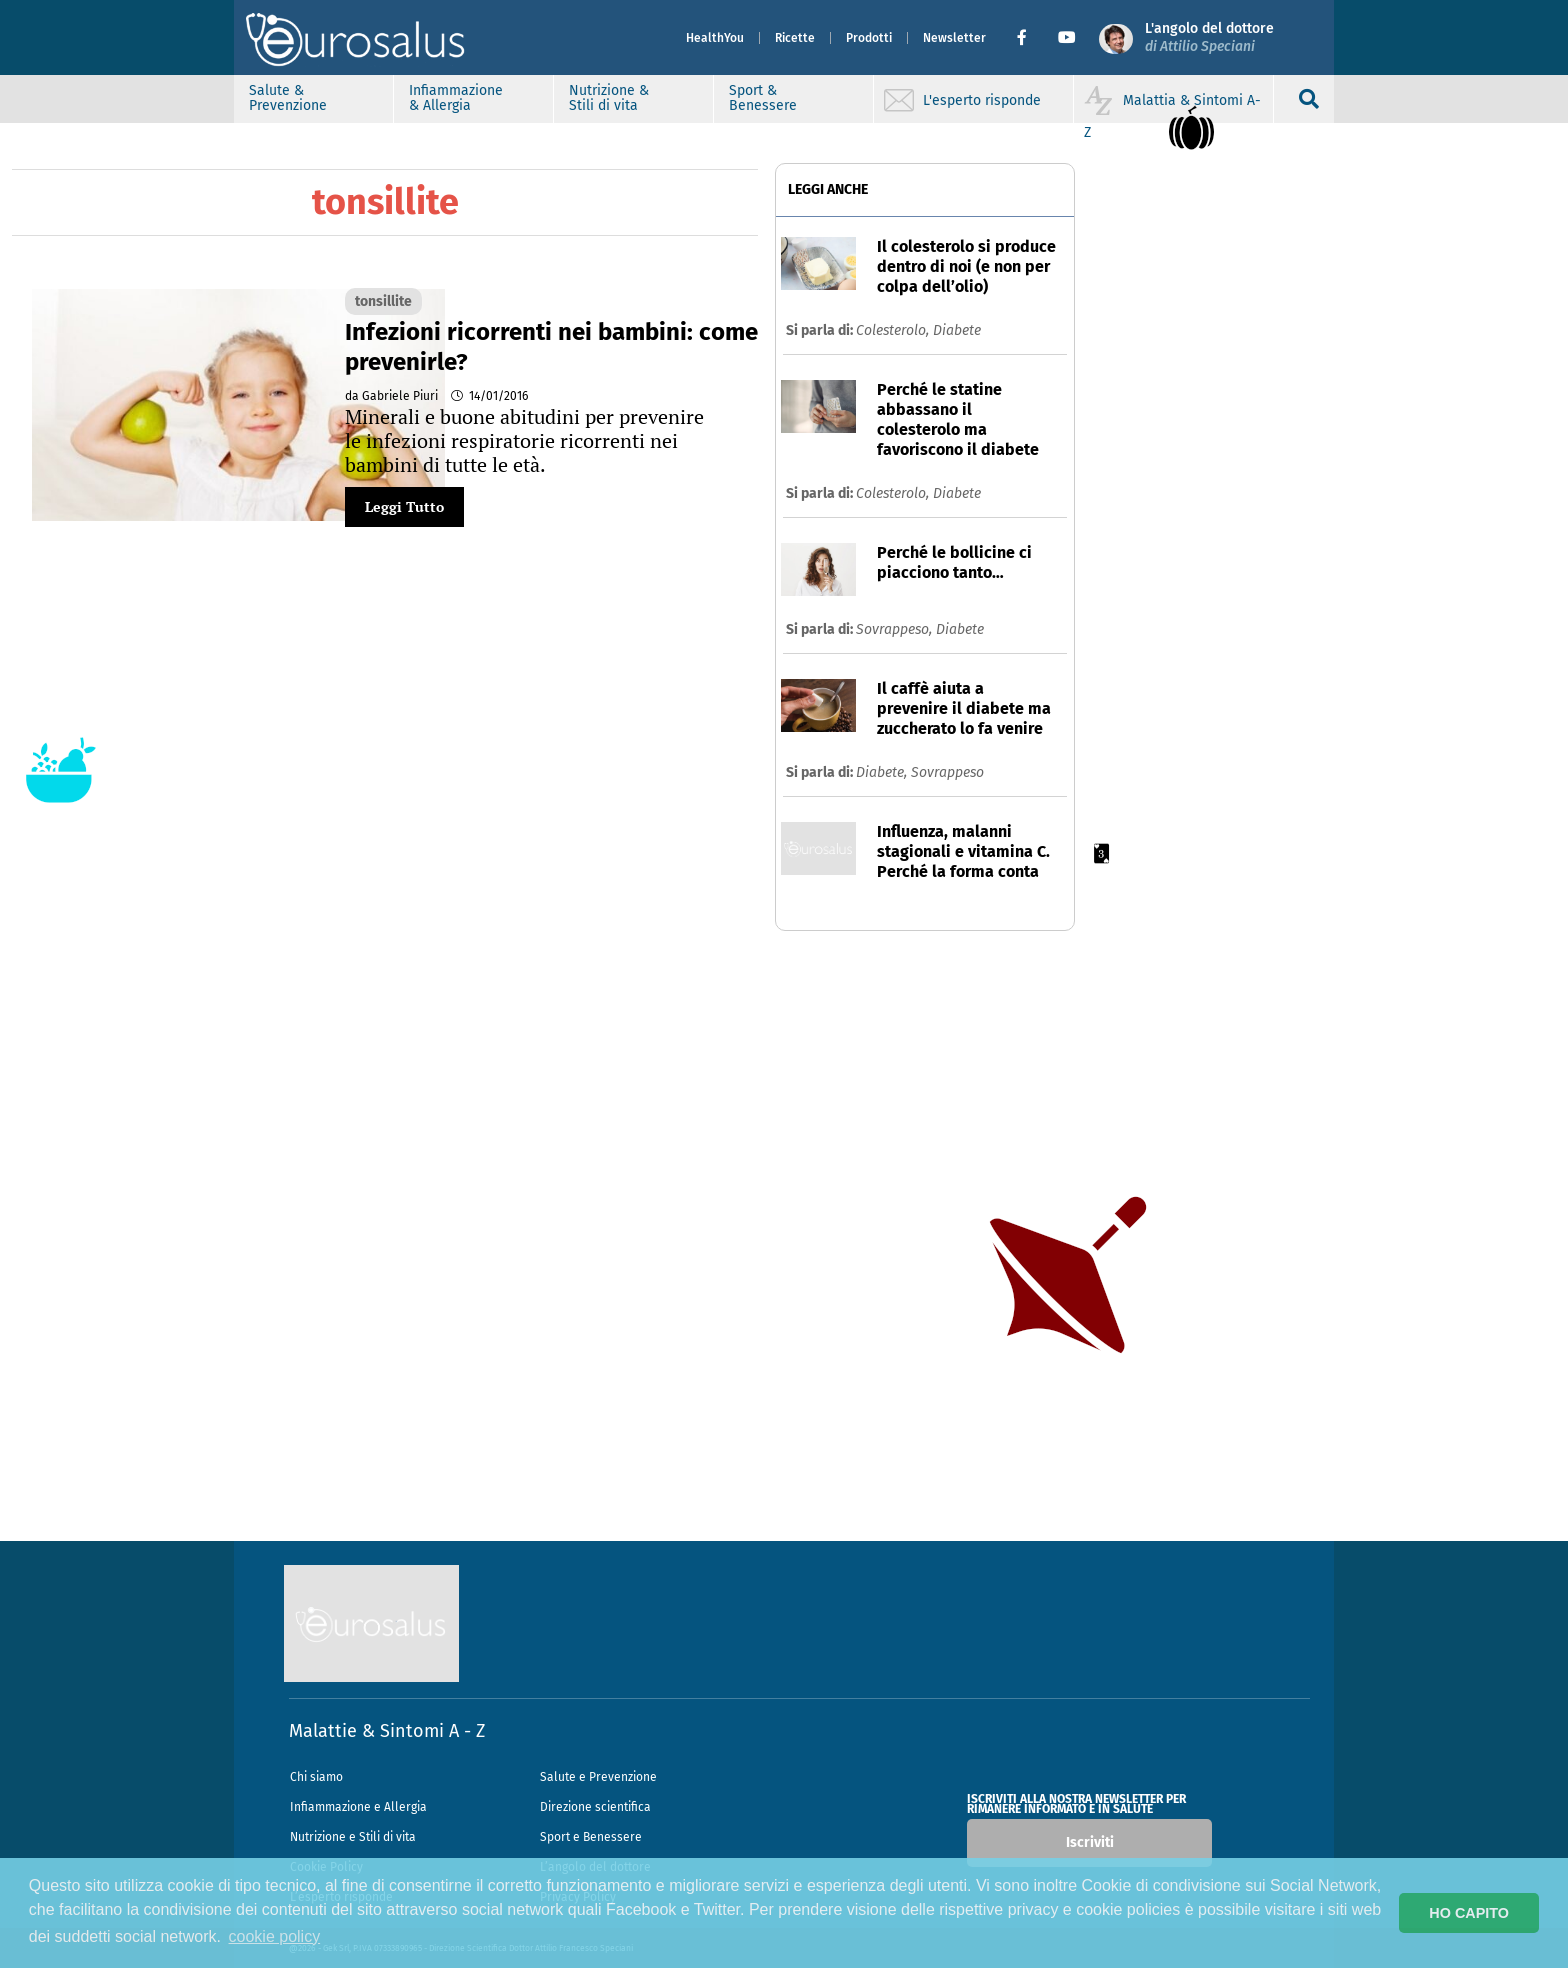 This screenshot has height=1968, width=1568. I want to click on play a spinning top mini-game, so click(1068, 1275).